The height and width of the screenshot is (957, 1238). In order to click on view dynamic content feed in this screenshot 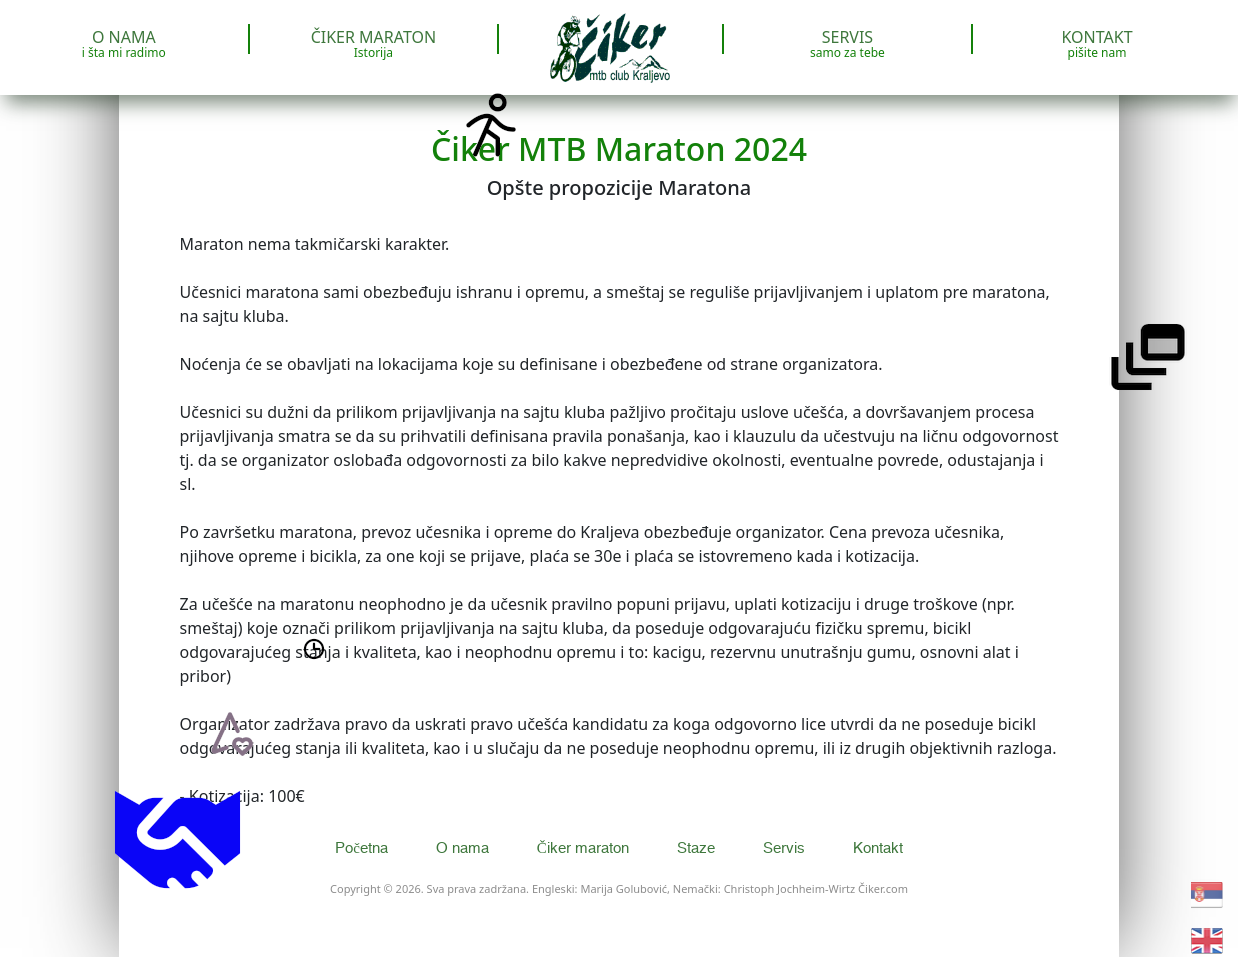, I will do `click(1148, 357)`.